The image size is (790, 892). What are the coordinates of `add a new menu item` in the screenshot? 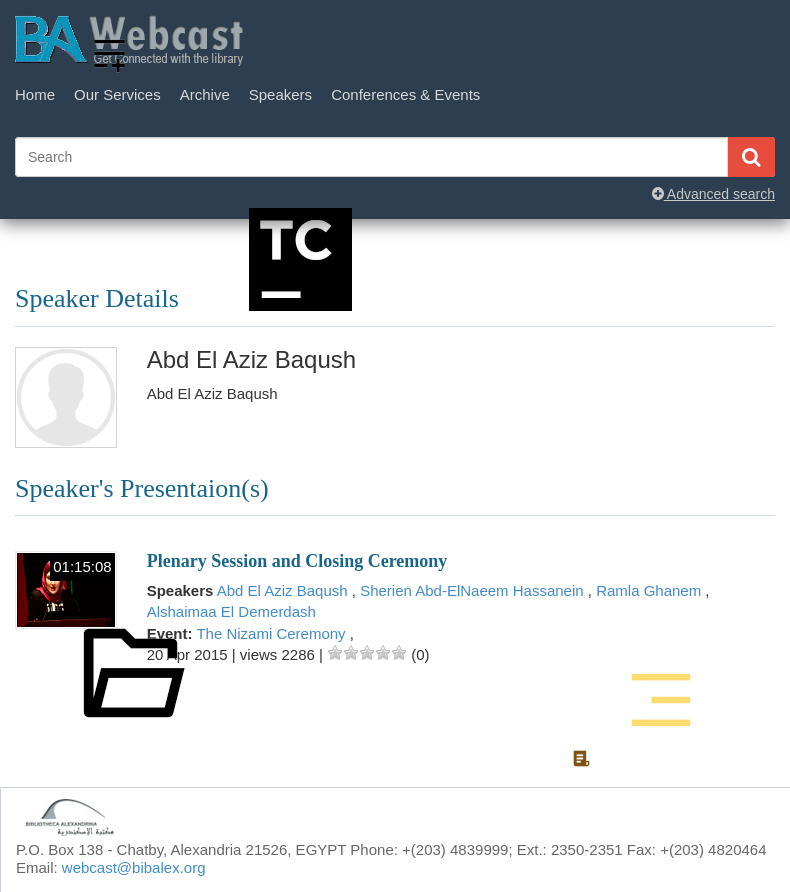 It's located at (109, 53).